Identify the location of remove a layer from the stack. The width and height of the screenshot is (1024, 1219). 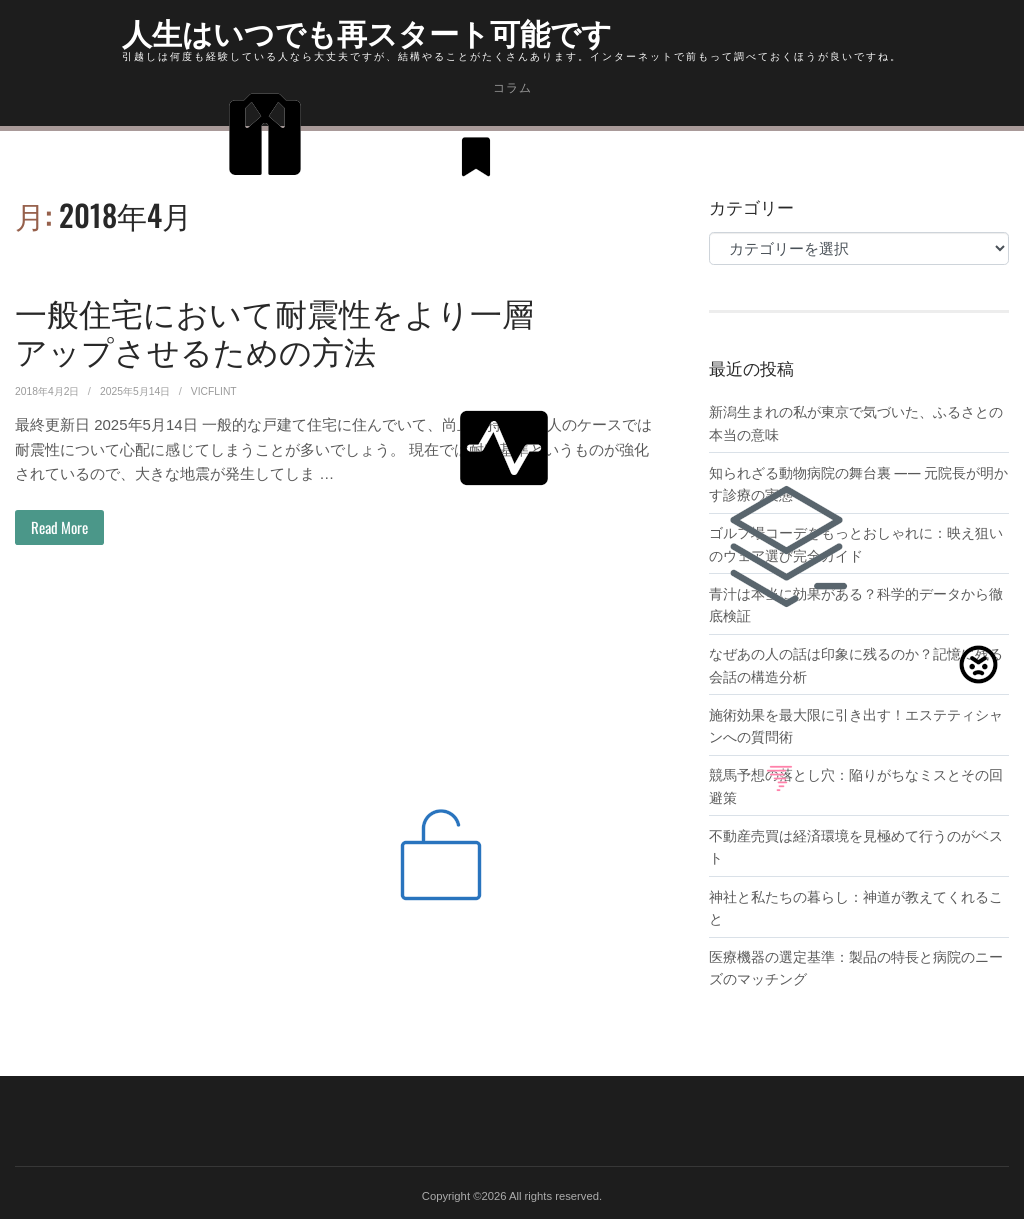
(786, 546).